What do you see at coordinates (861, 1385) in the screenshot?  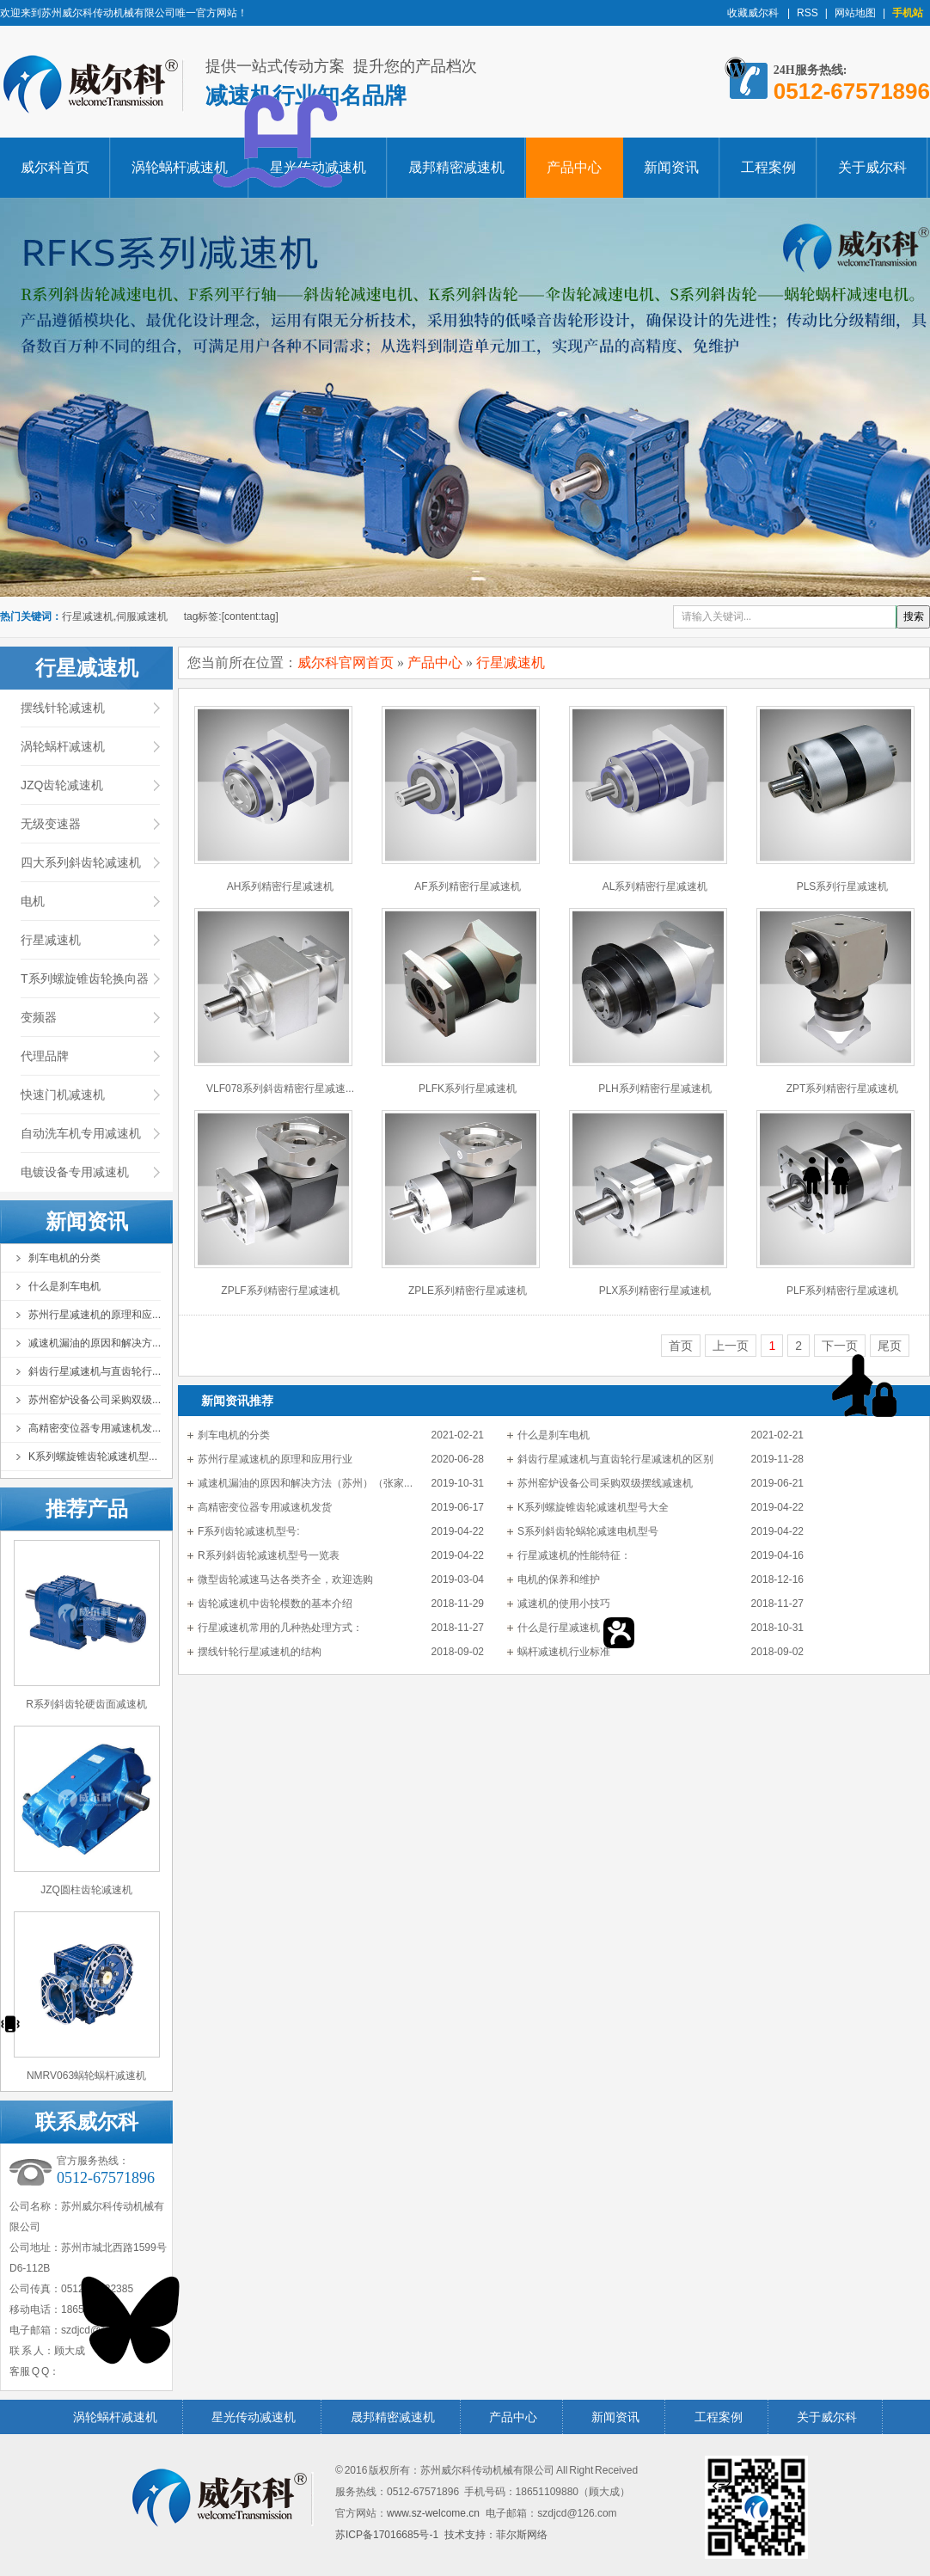 I see `airplane mode is locked or restricted` at bounding box center [861, 1385].